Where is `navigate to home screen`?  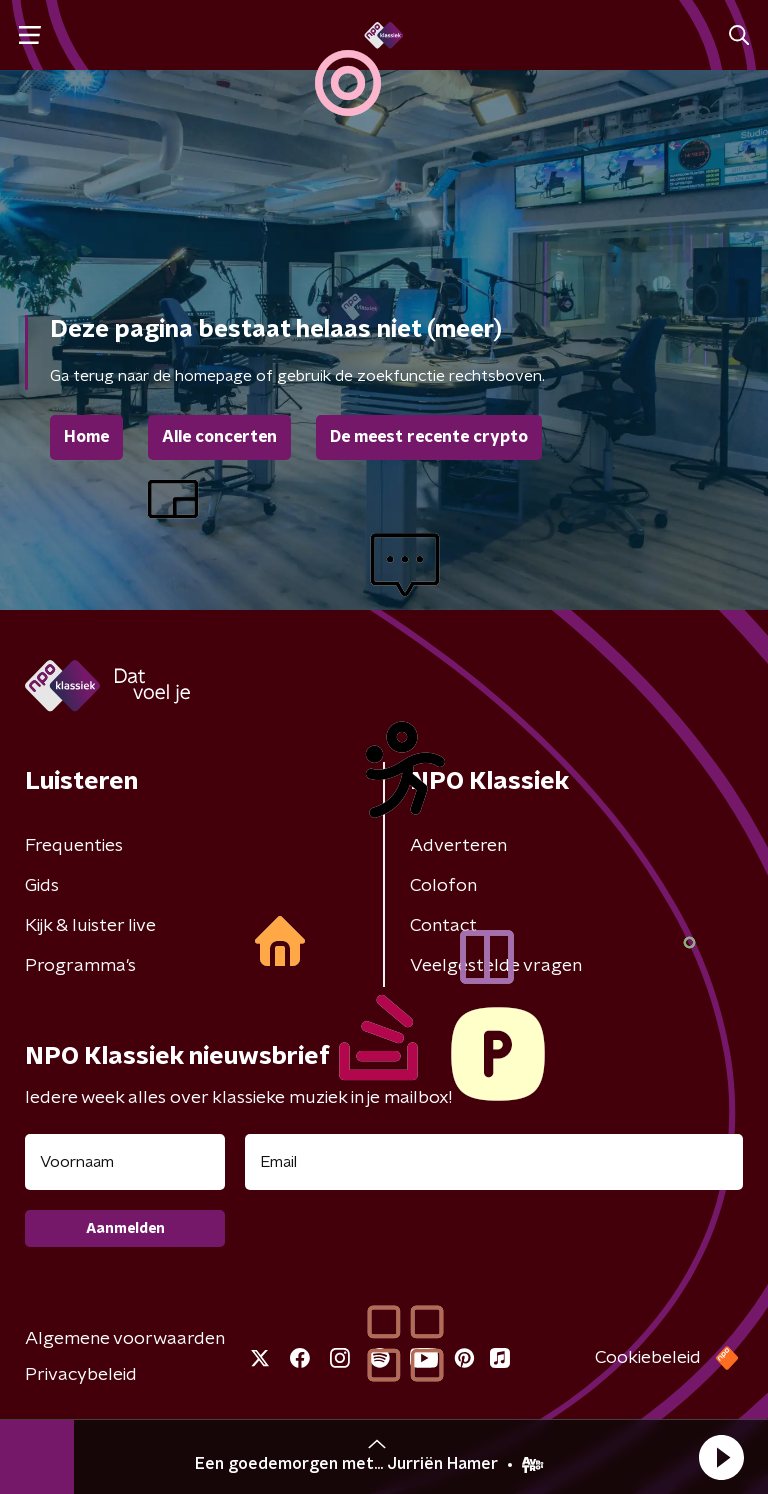 navigate to home screen is located at coordinates (280, 941).